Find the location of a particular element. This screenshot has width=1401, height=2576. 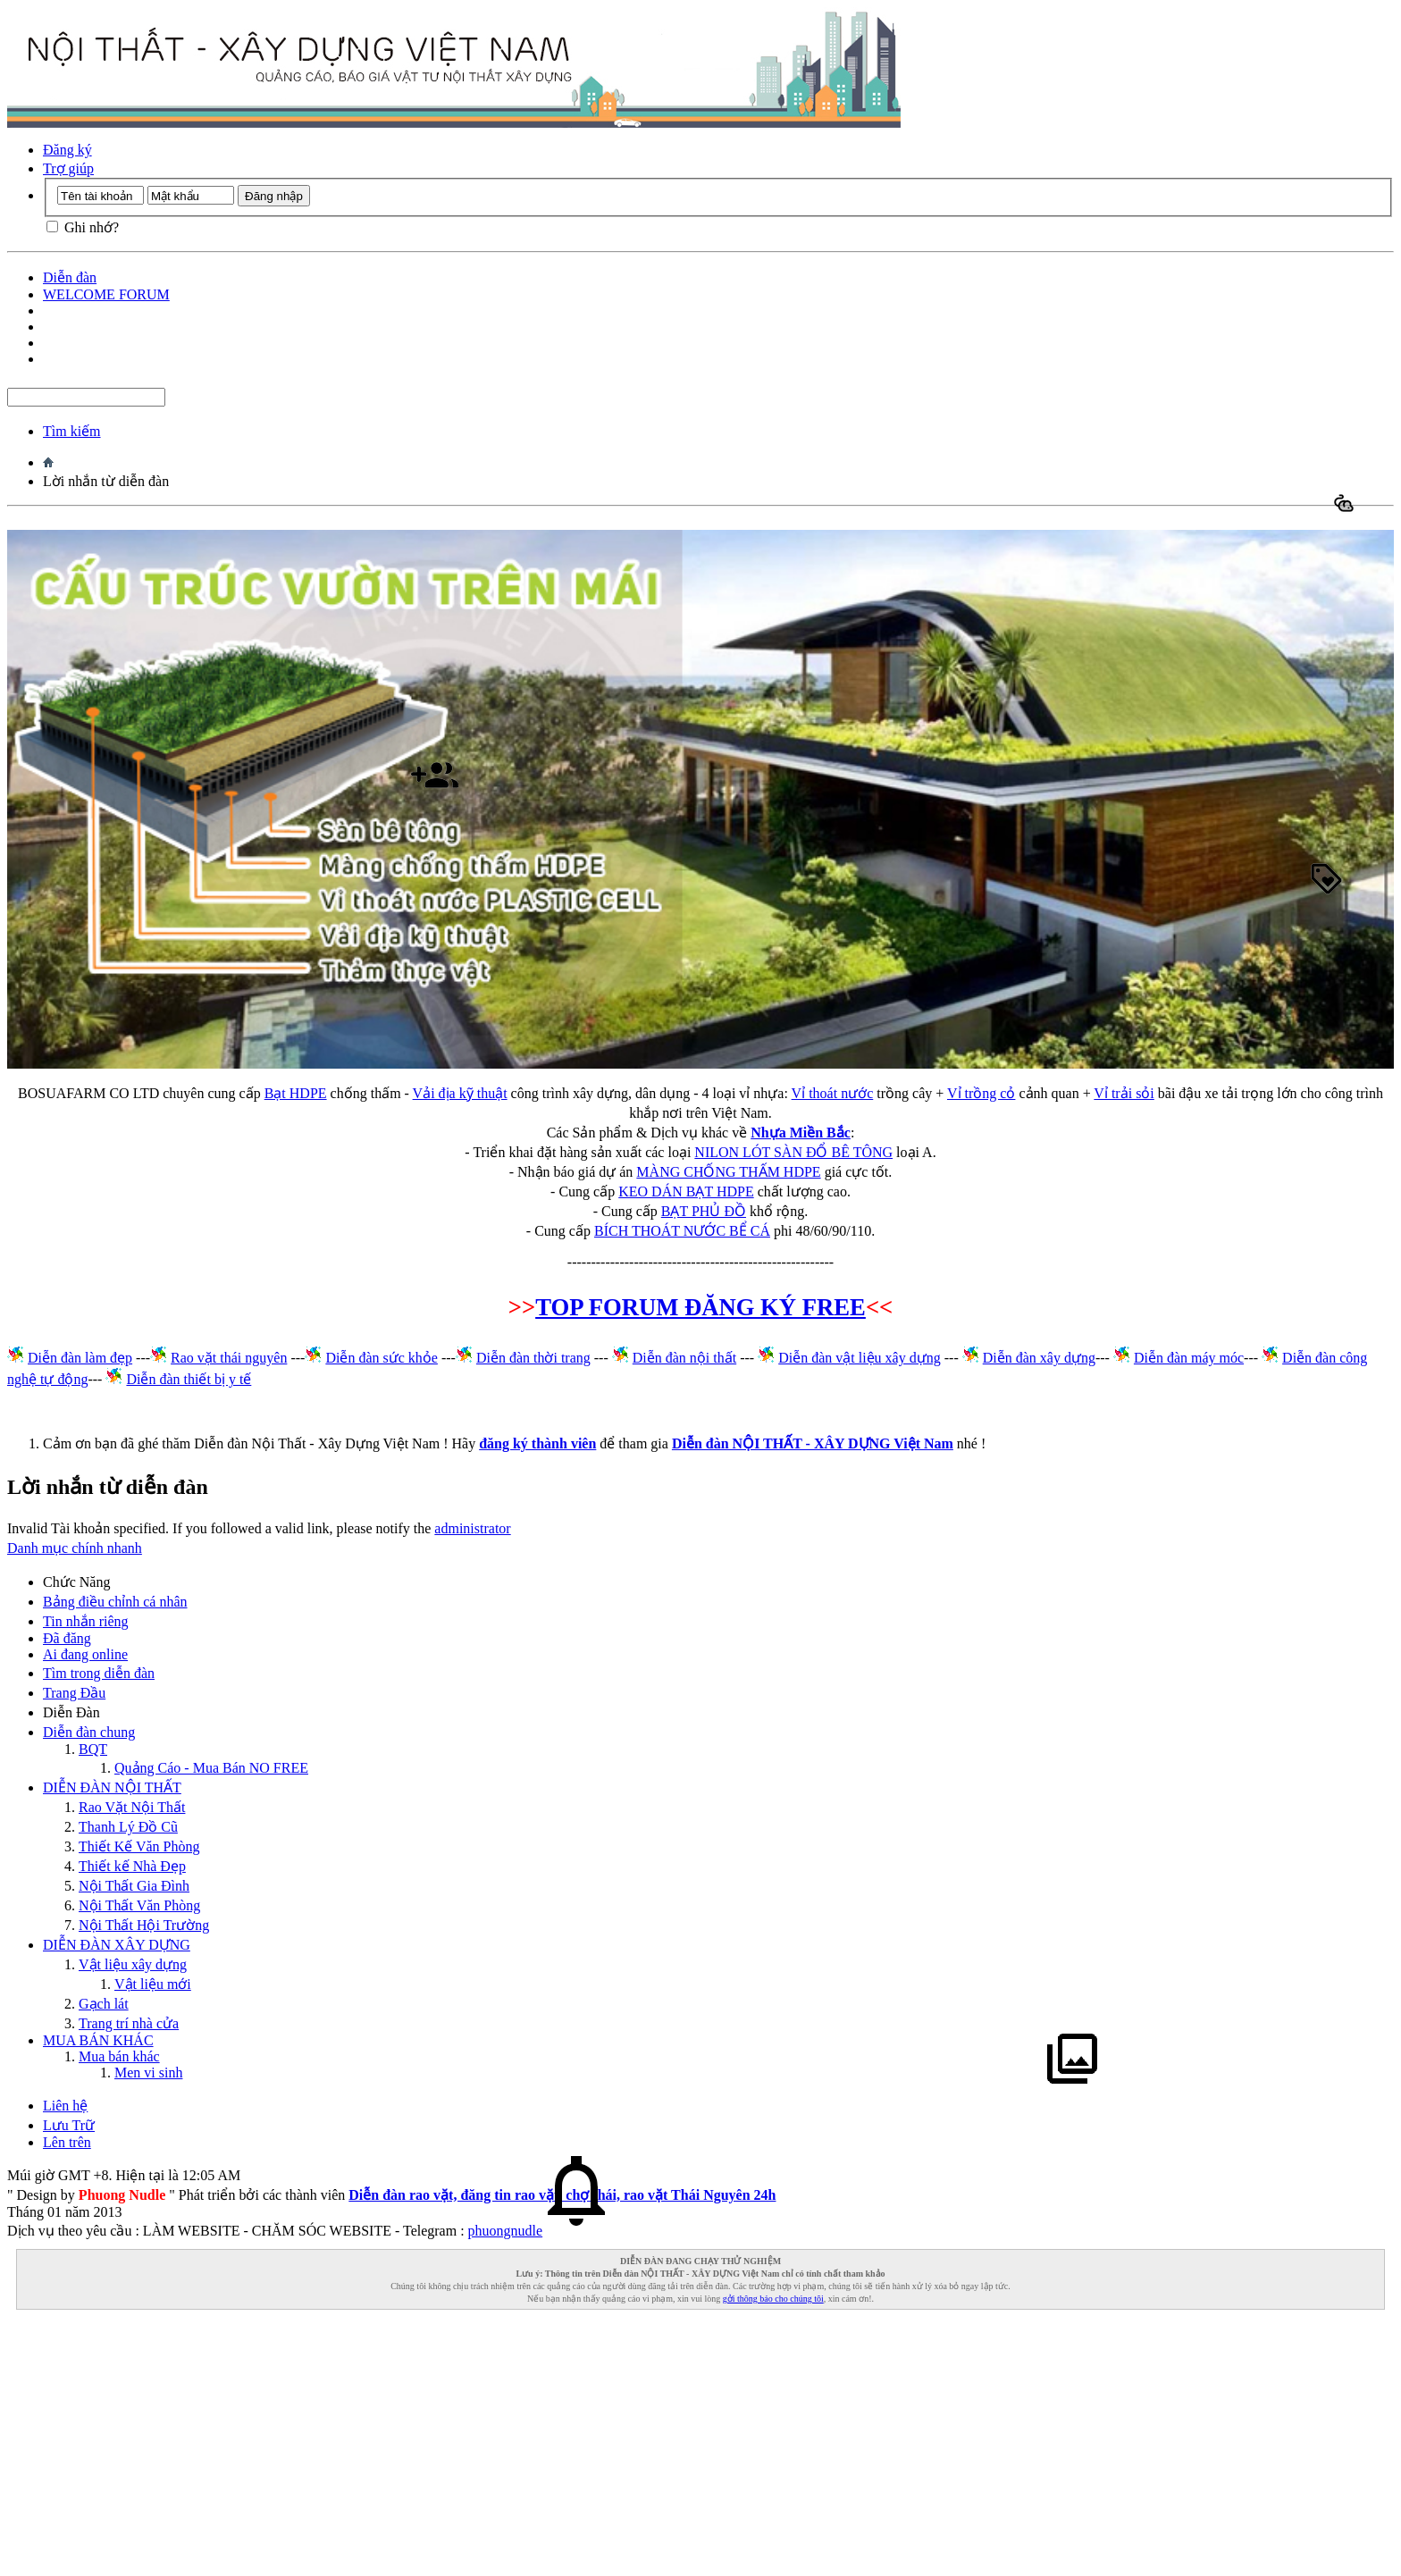

access your photo library is located at coordinates (1072, 2059).